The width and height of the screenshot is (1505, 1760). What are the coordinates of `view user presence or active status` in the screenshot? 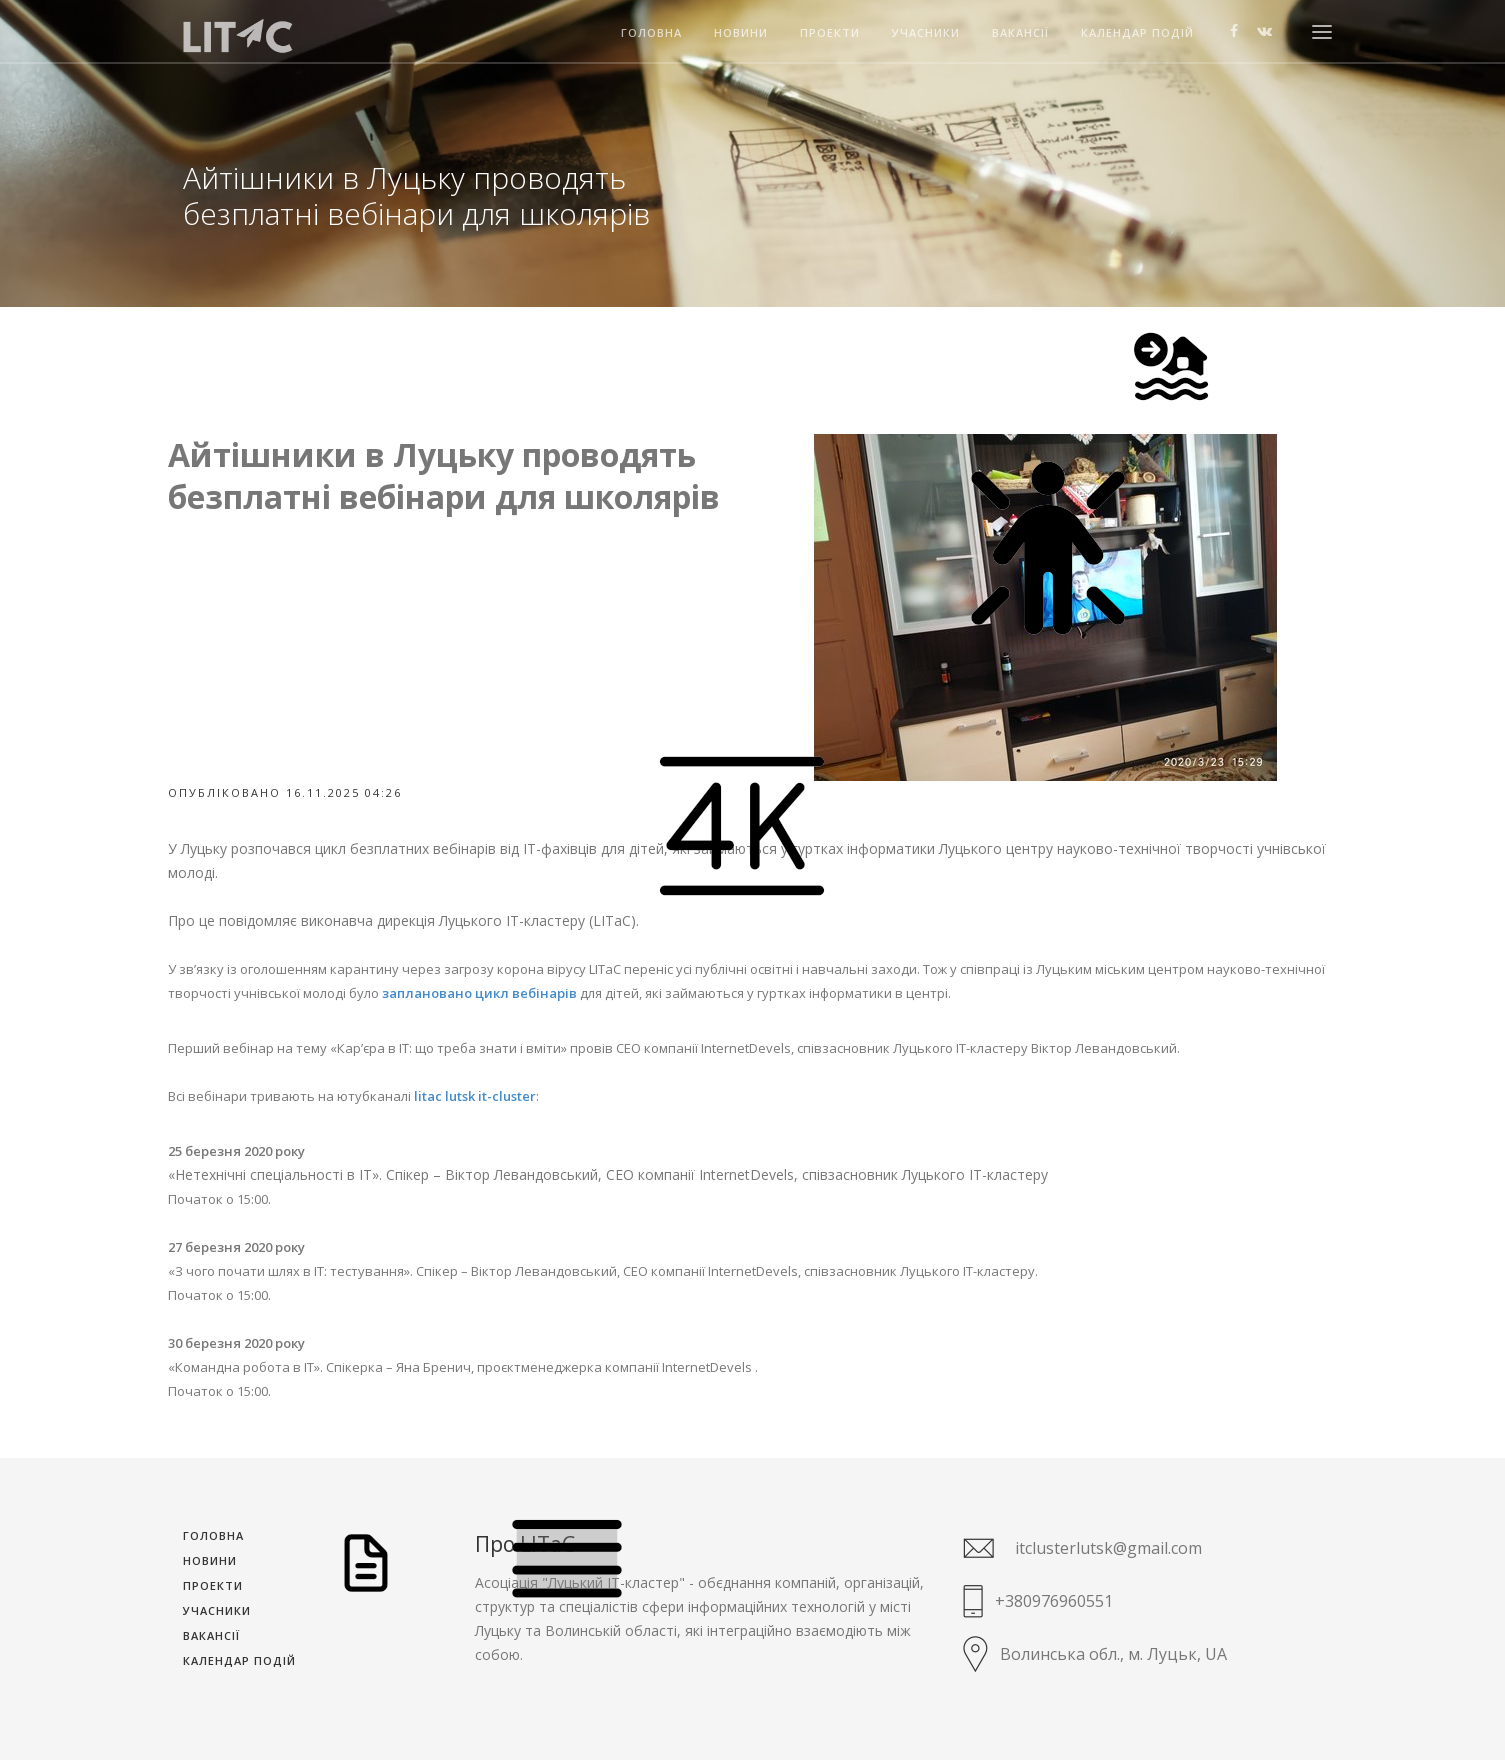 It's located at (1048, 548).